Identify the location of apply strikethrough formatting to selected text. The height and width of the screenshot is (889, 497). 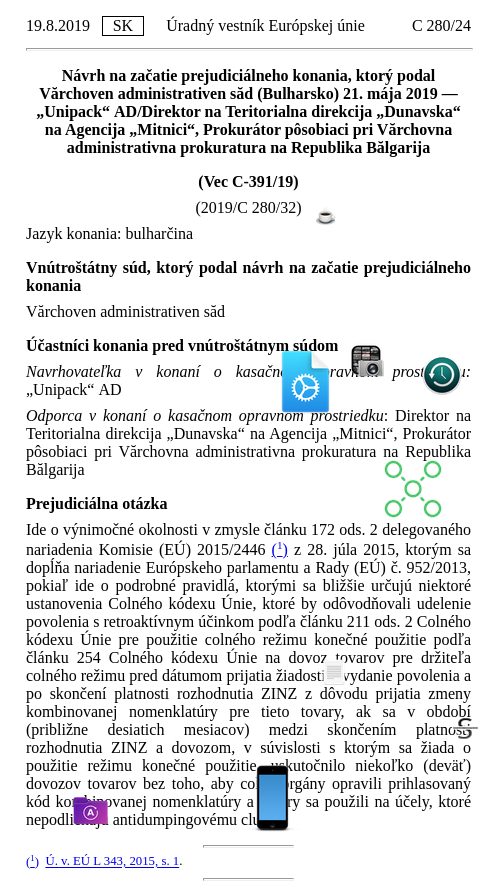
(465, 728).